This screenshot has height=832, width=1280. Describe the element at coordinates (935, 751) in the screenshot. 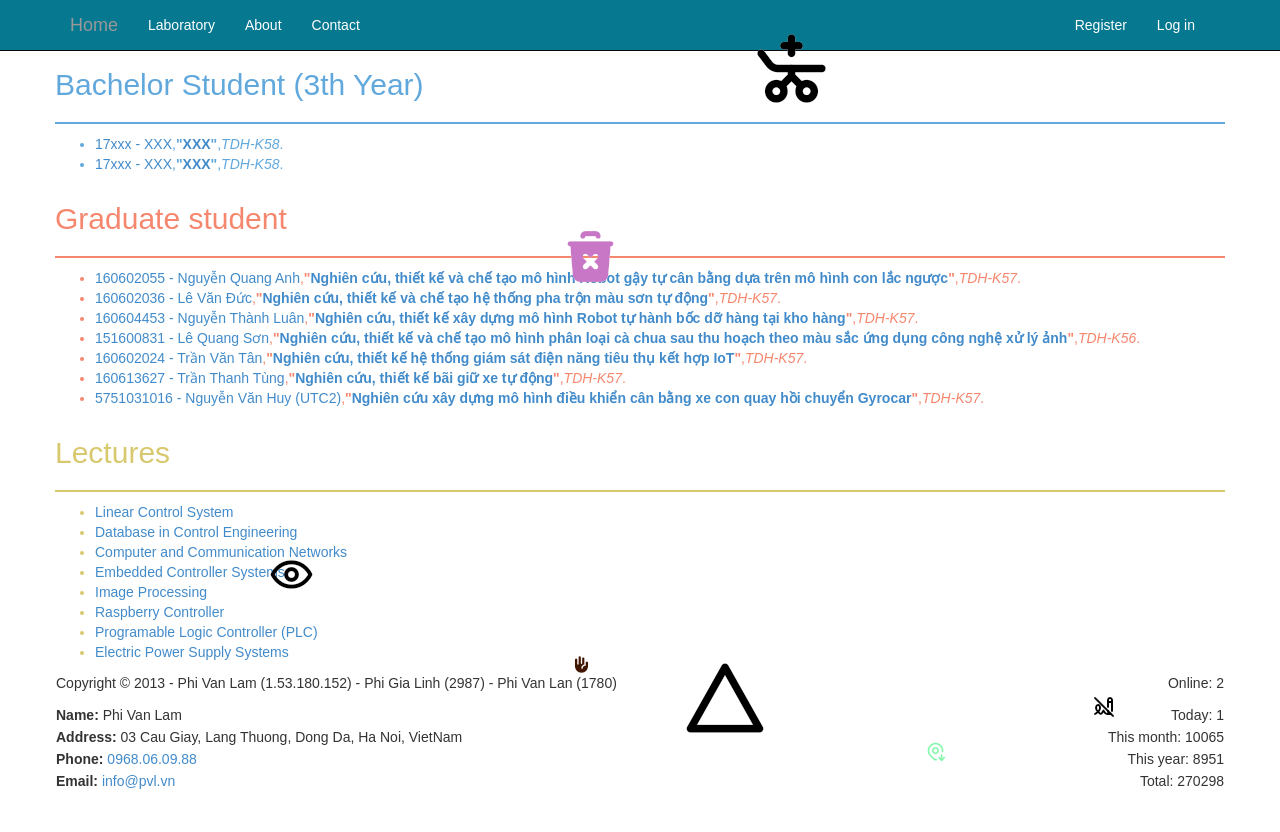

I see `drop a pin at current location` at that location.